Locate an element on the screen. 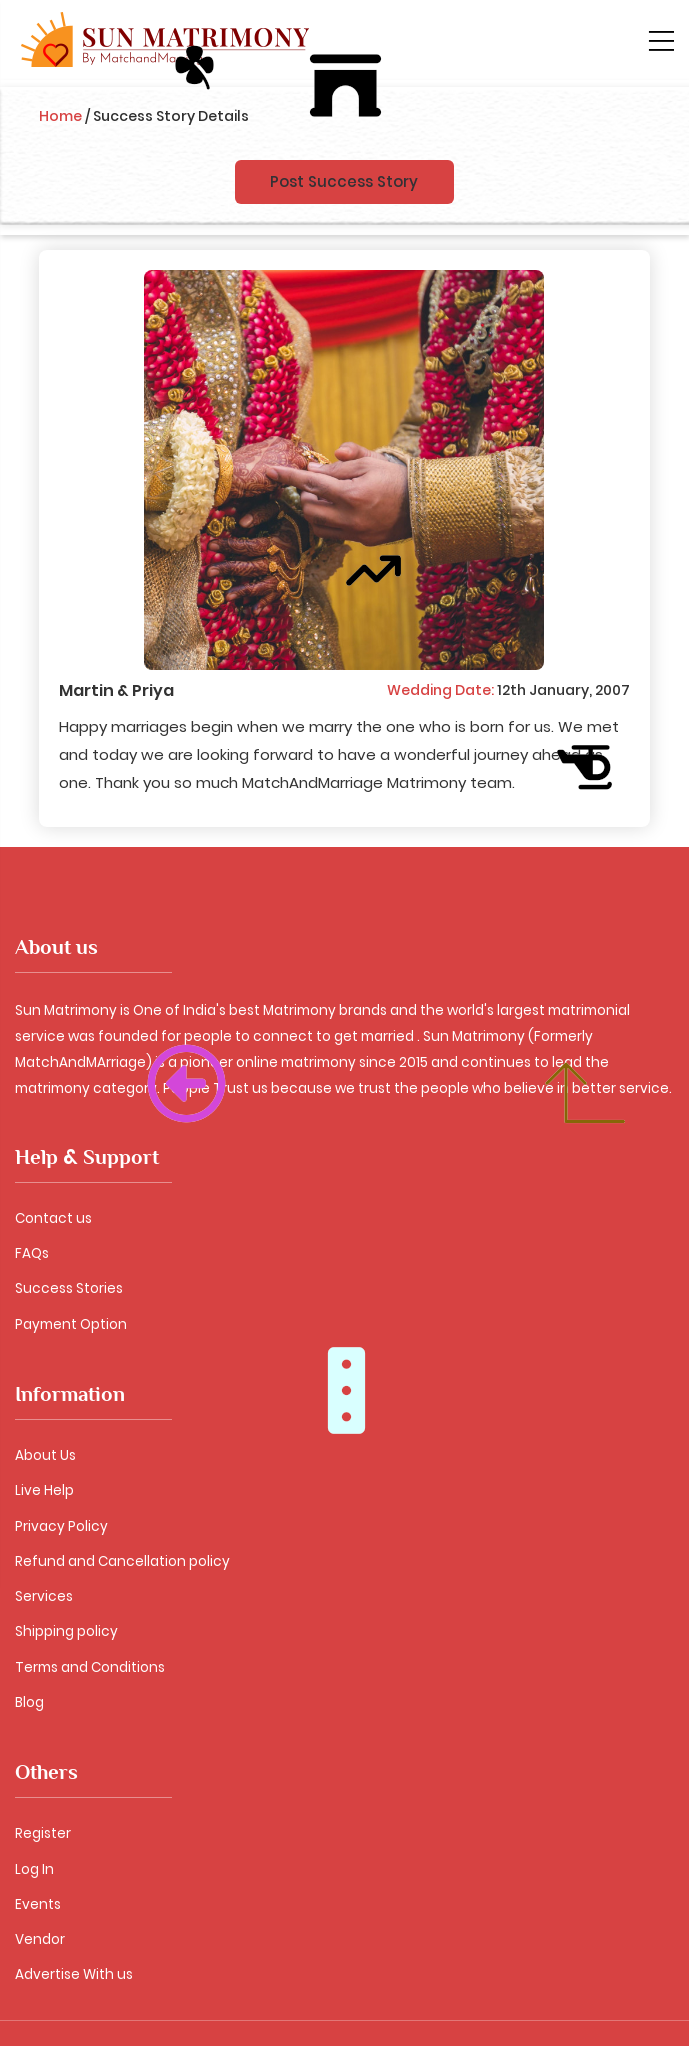 This screenshot has height=2046, width=689. view architectural landmarks or monuments is located at coordinates (345, 85).